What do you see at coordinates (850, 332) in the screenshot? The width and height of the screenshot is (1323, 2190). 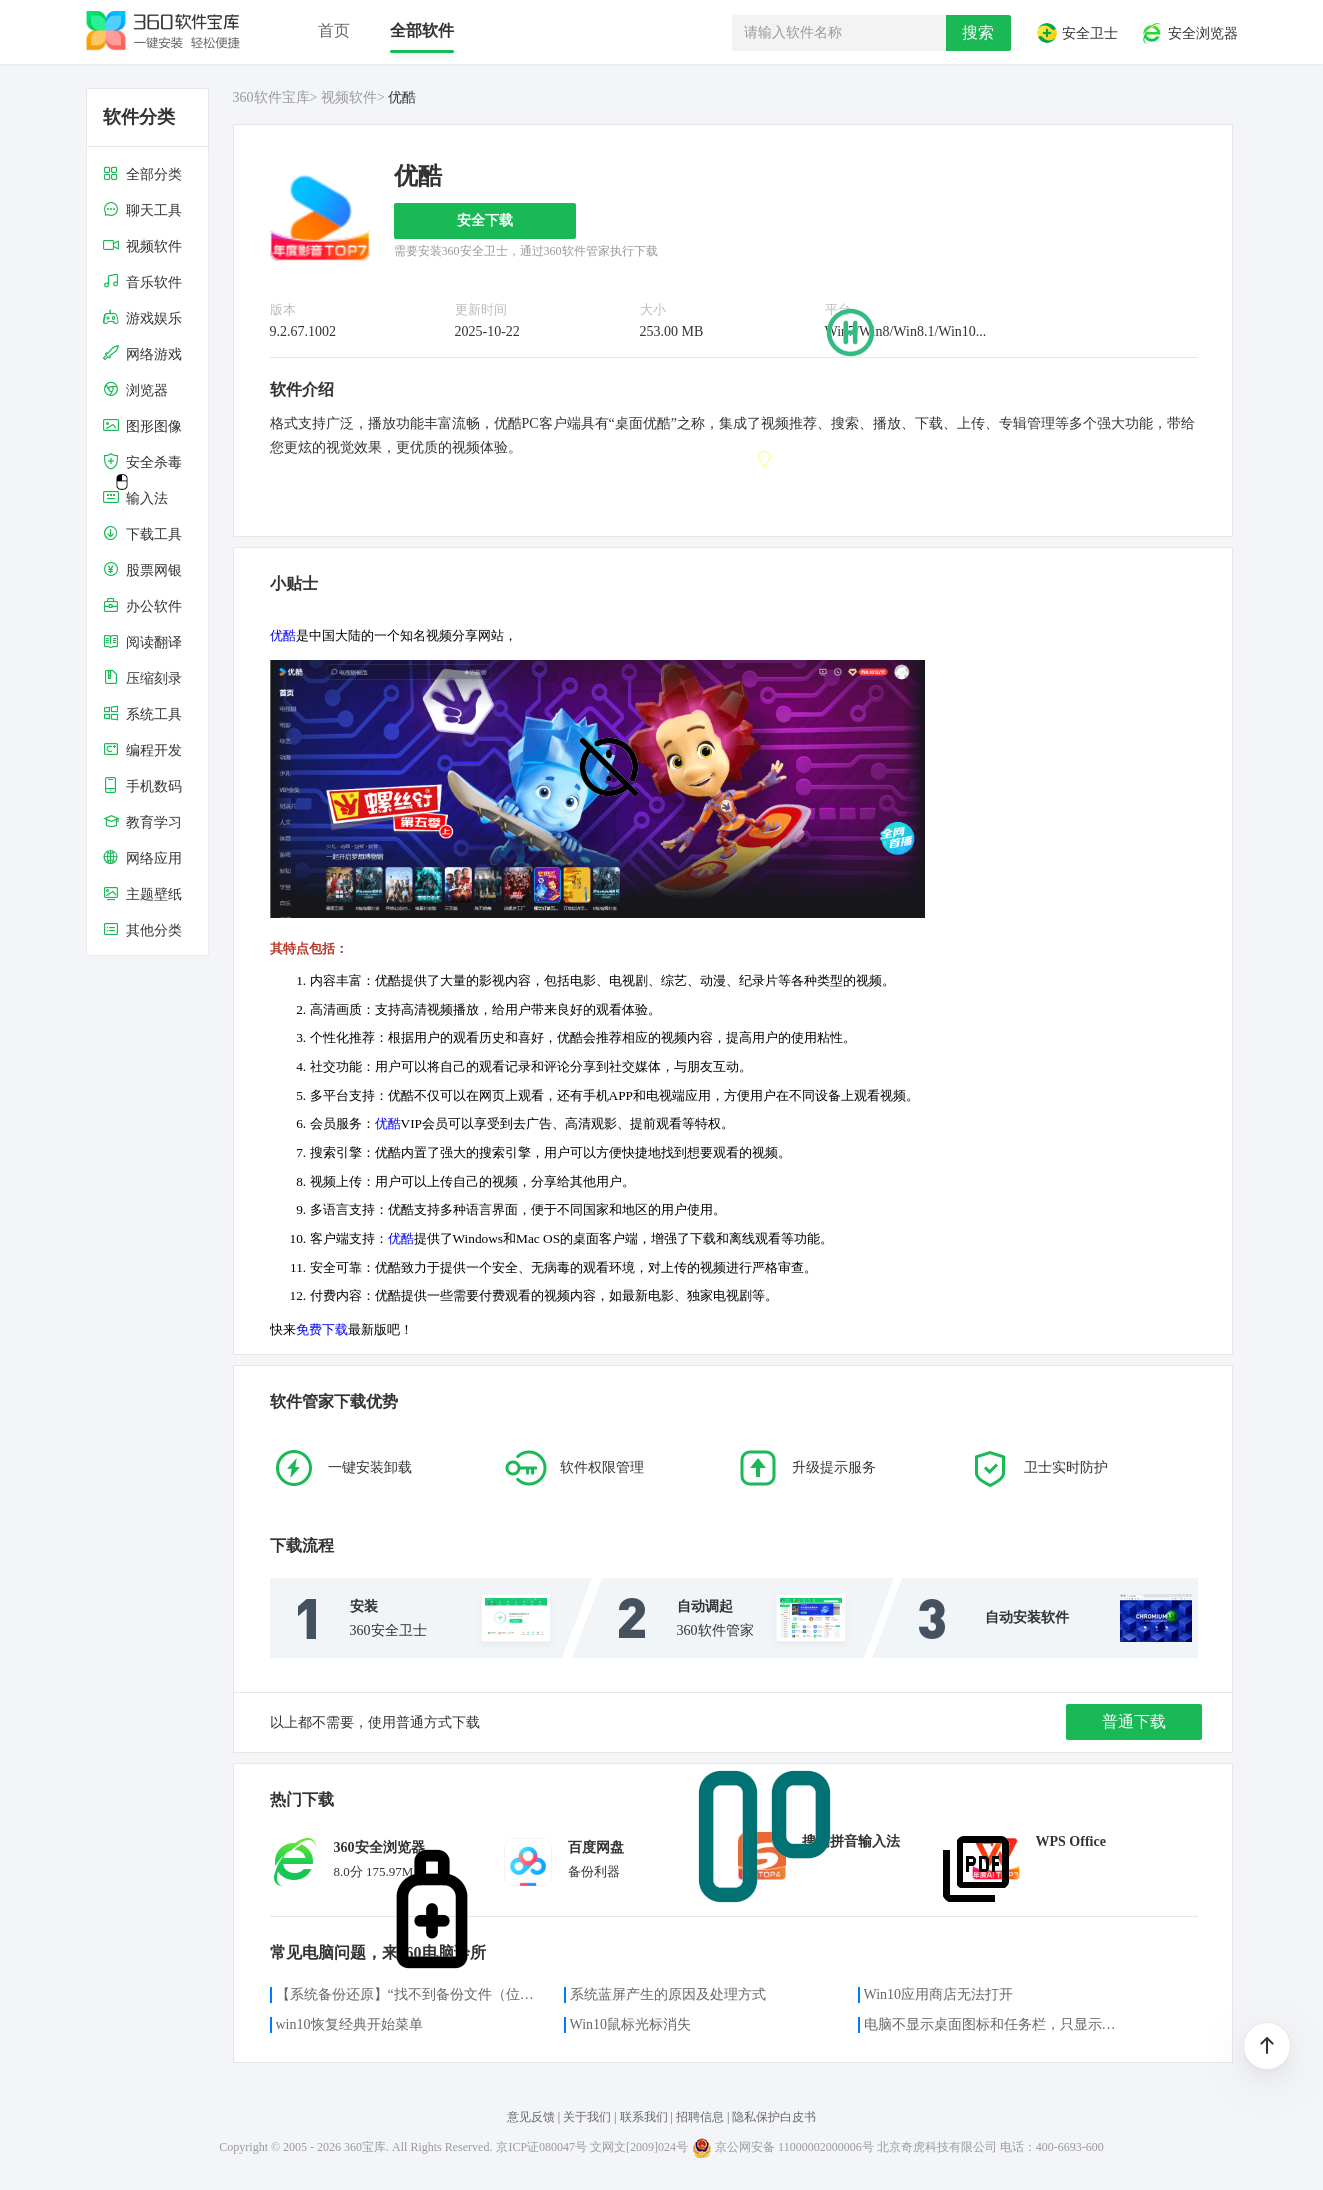 I see `locate nearby hospitals or medical facilities` at bounding box center [850, 332].